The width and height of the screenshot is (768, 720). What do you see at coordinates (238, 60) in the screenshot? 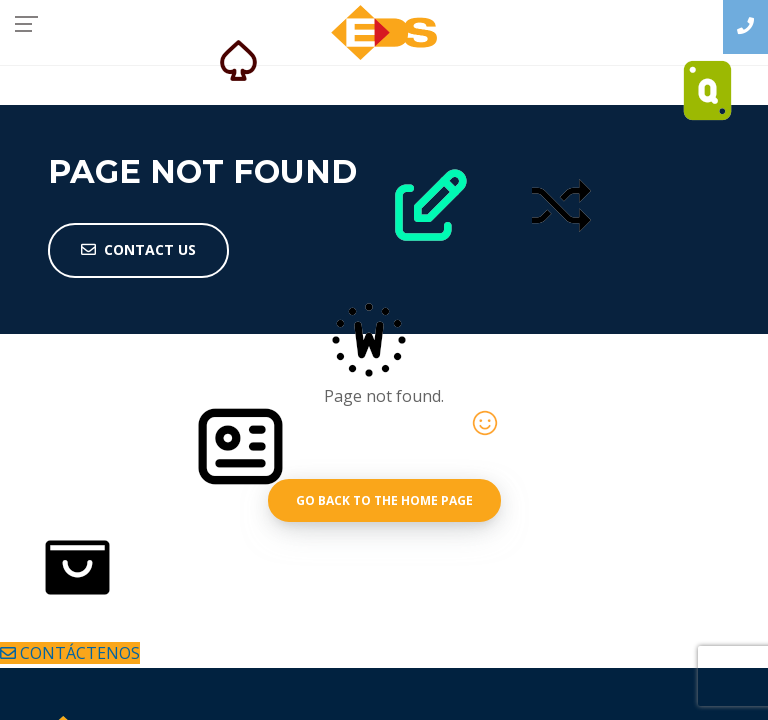
I see `spade suit symbol for card games` at bounding box center [238, 60].